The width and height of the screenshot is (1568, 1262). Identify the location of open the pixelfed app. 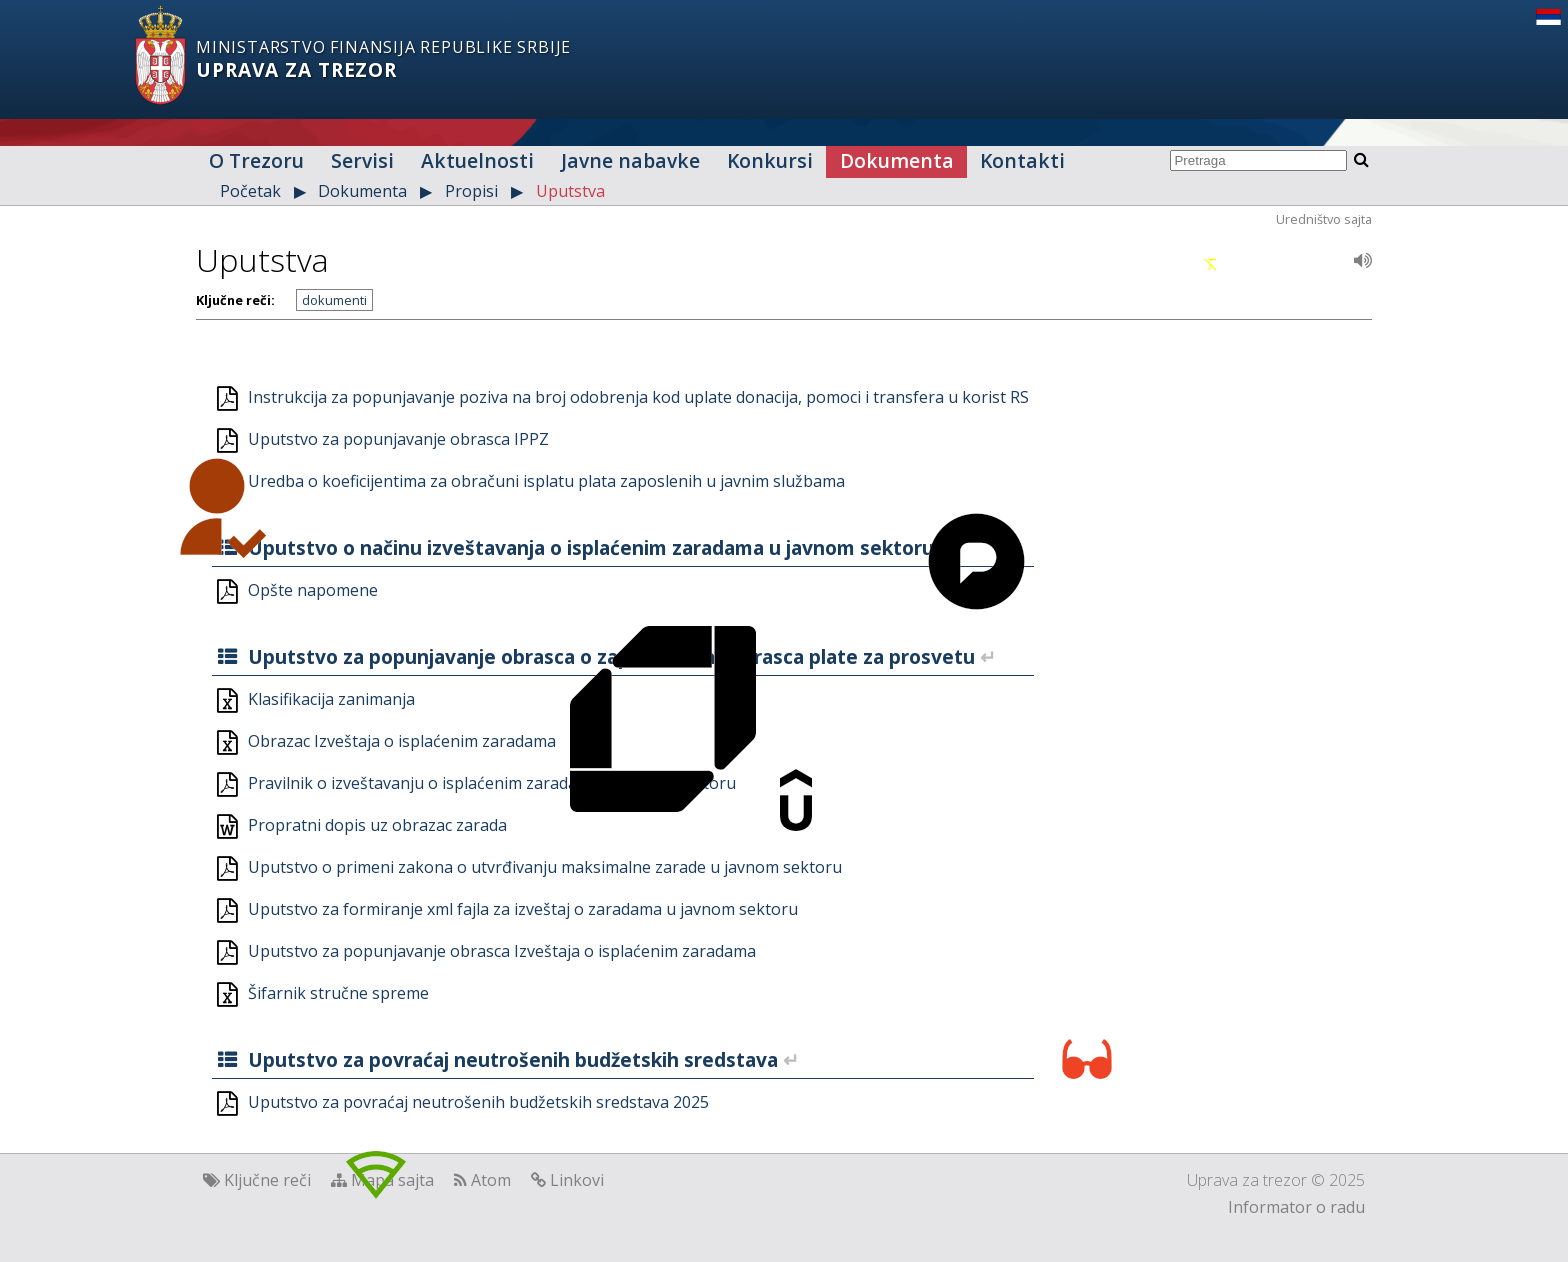
(976, 561).